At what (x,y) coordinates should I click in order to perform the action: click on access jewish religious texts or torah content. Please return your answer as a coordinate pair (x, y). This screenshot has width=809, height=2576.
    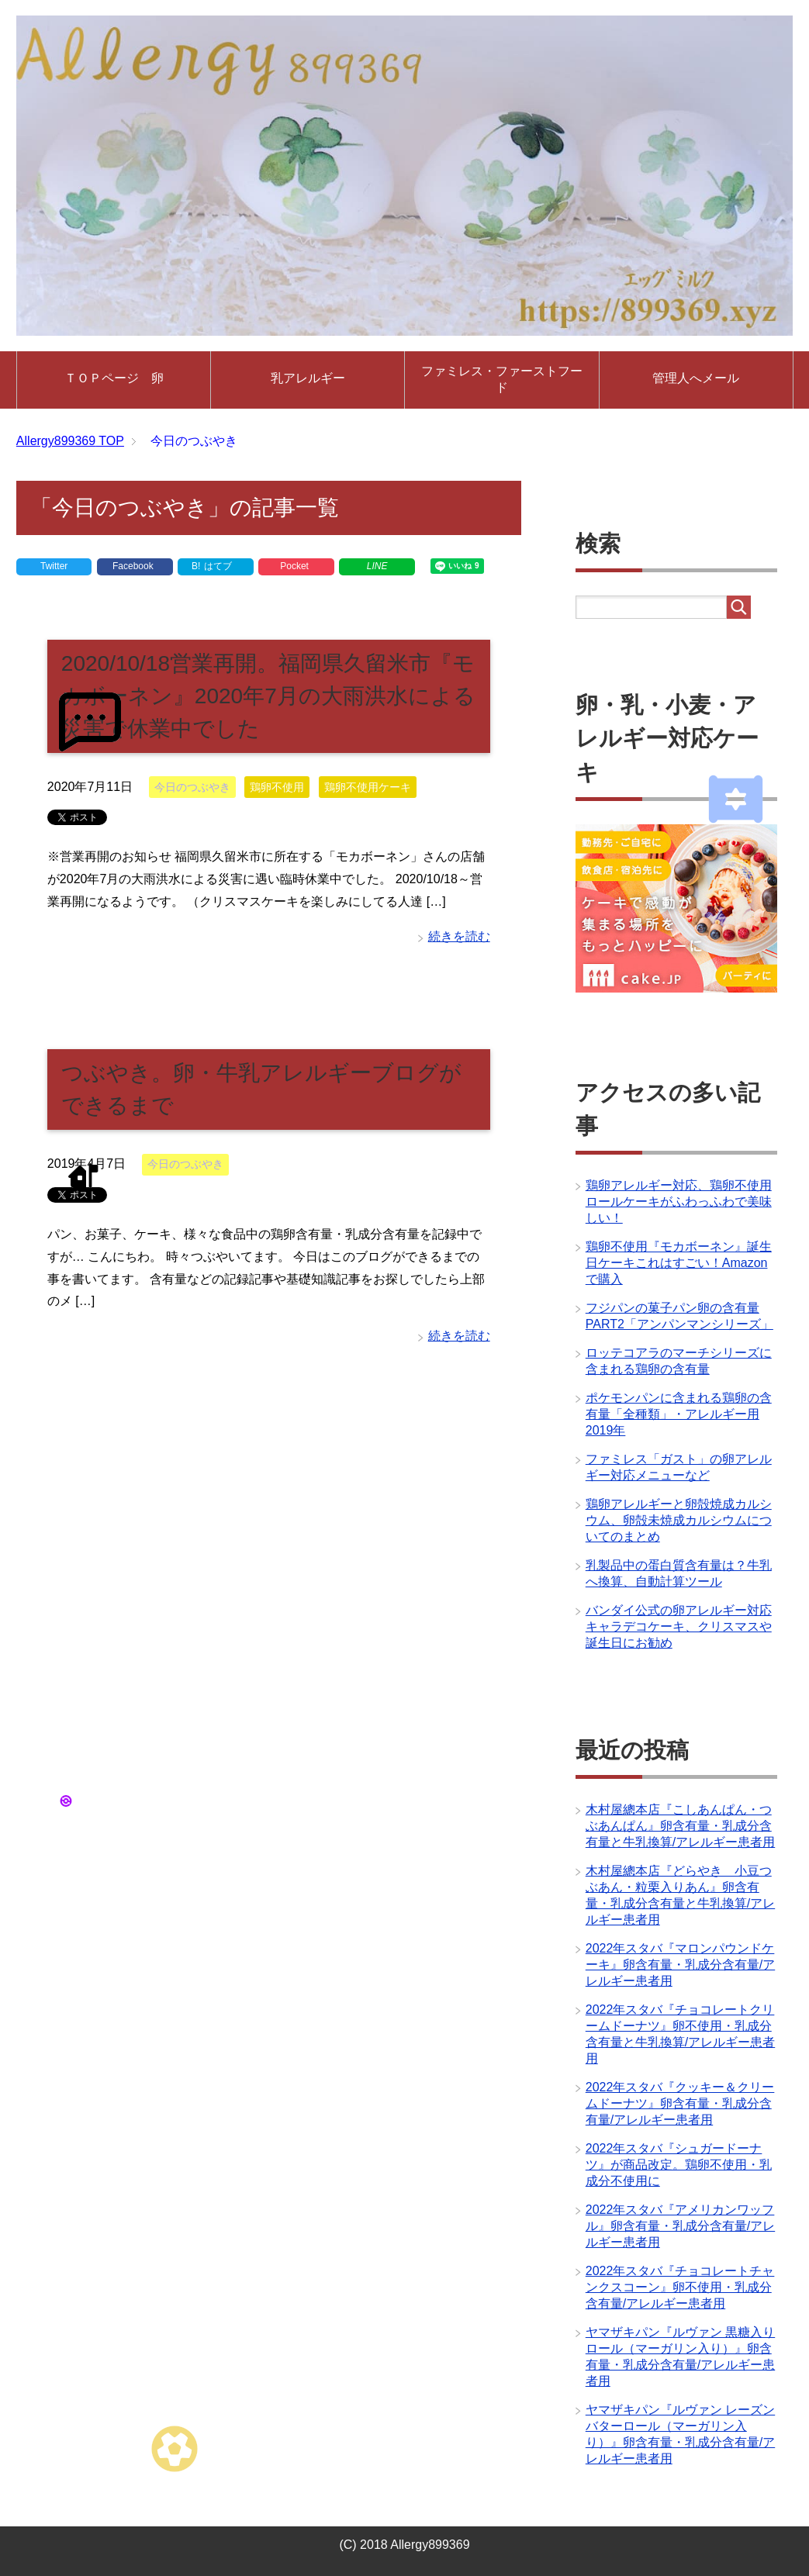
    Looking at the image, I should click on (735, 799).